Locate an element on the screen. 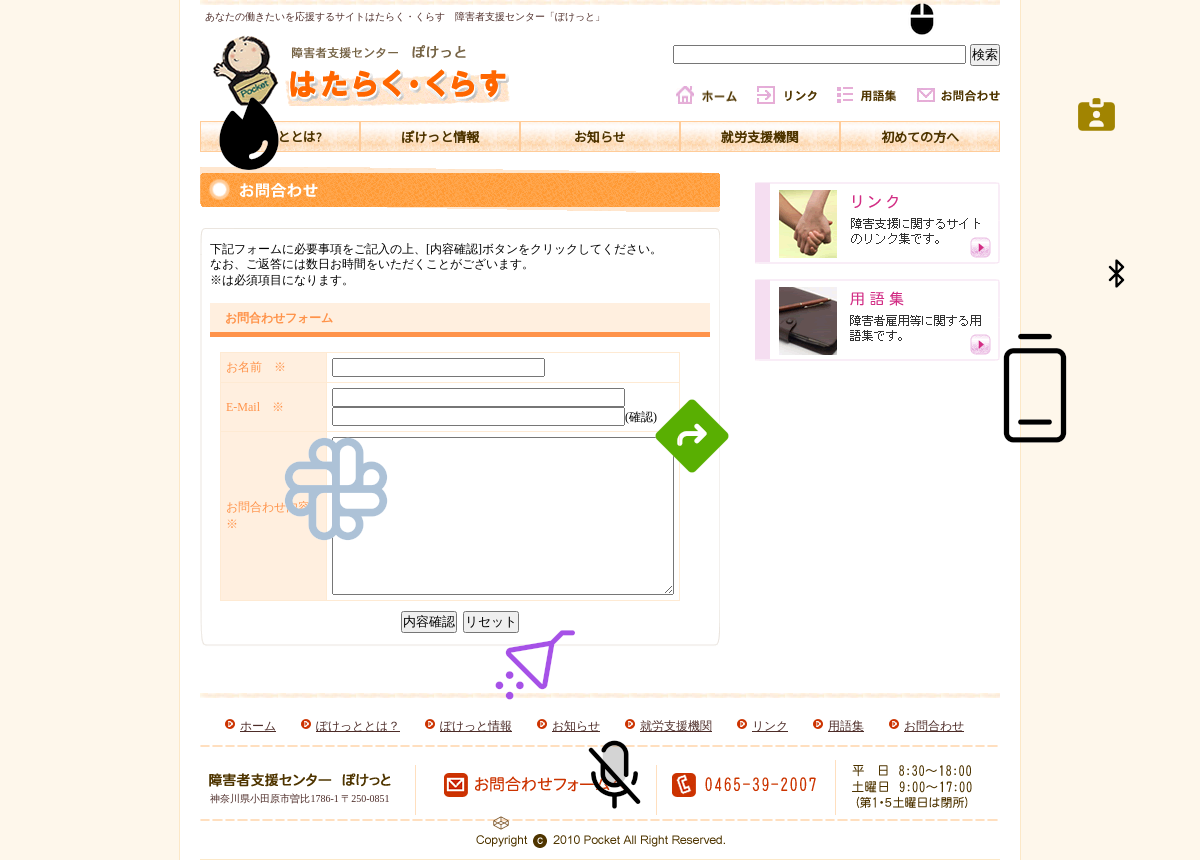  mute your microphone is located at coordinates (614, 773).